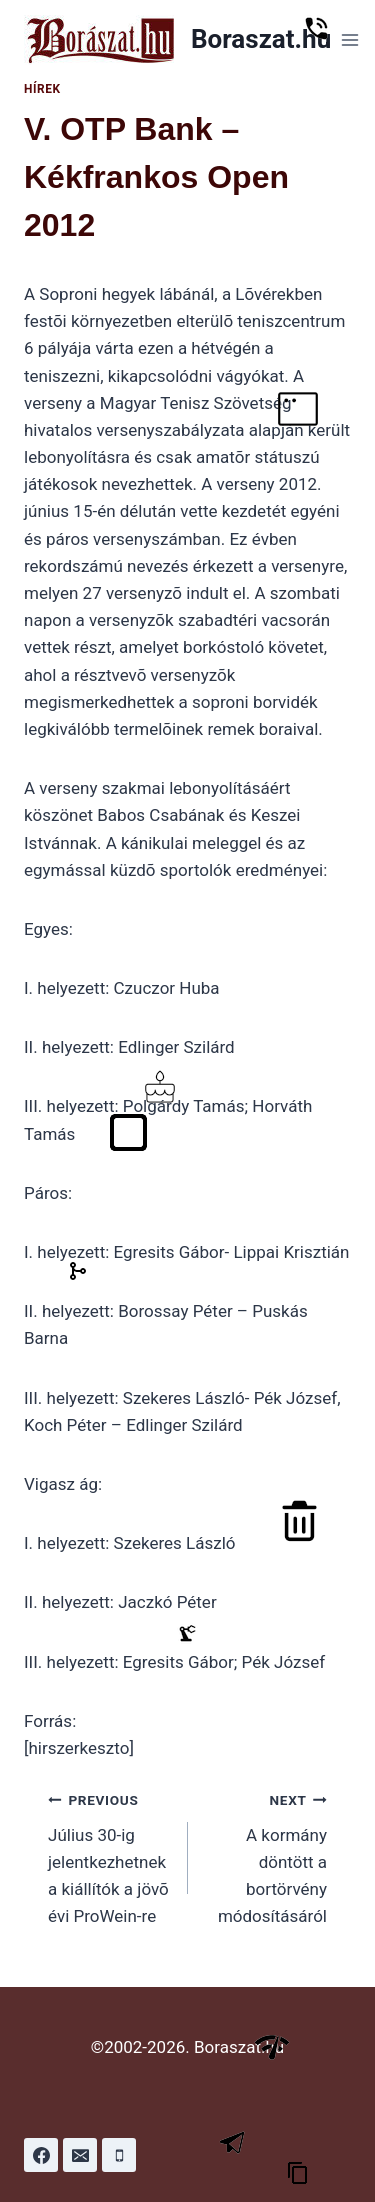 This screenshot has width=375, height=2202. What do you see at coordinates (299, 1521) in the screenshot?
I see `delete selected item` at bounding box center [299, 1521].